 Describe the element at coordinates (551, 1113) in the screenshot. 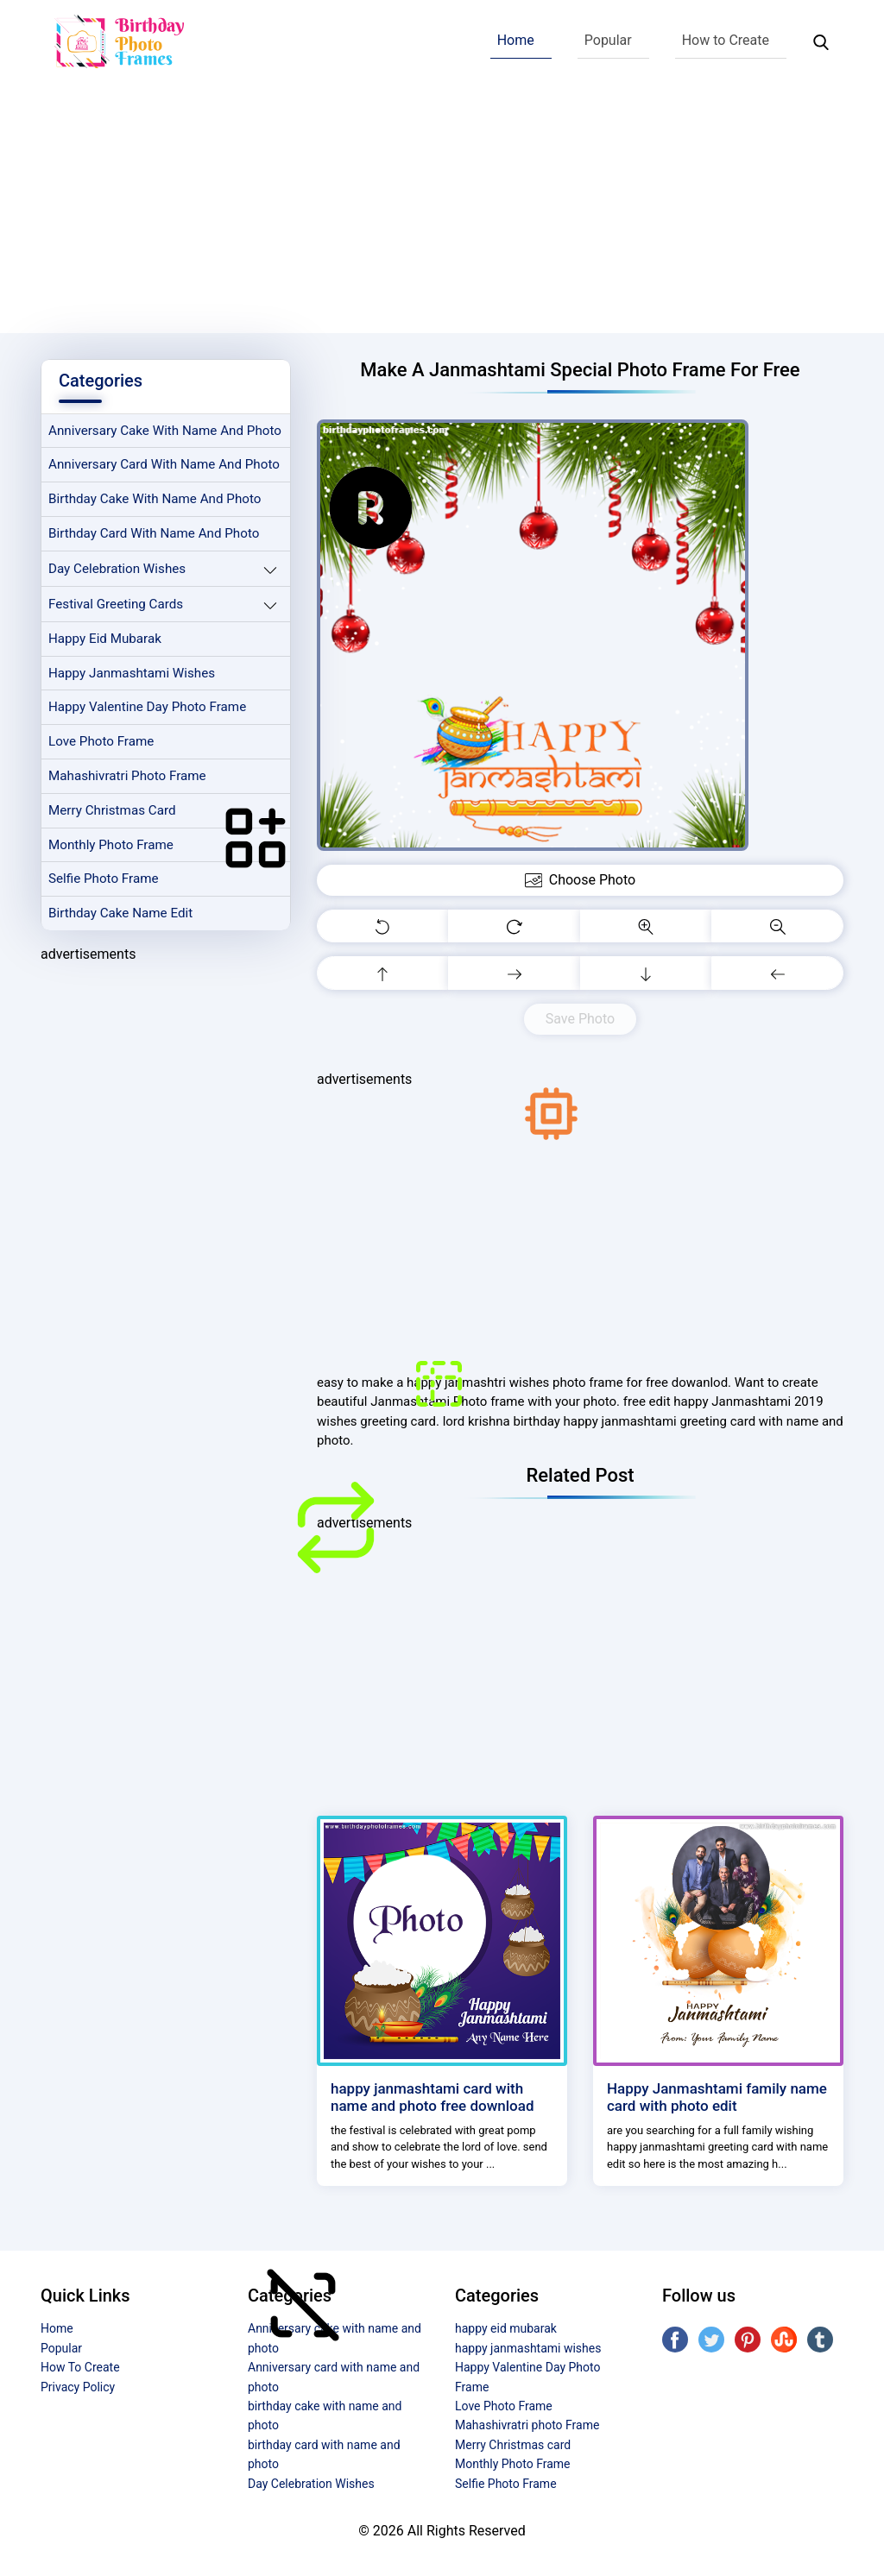

I see `view system processor information` at that location.